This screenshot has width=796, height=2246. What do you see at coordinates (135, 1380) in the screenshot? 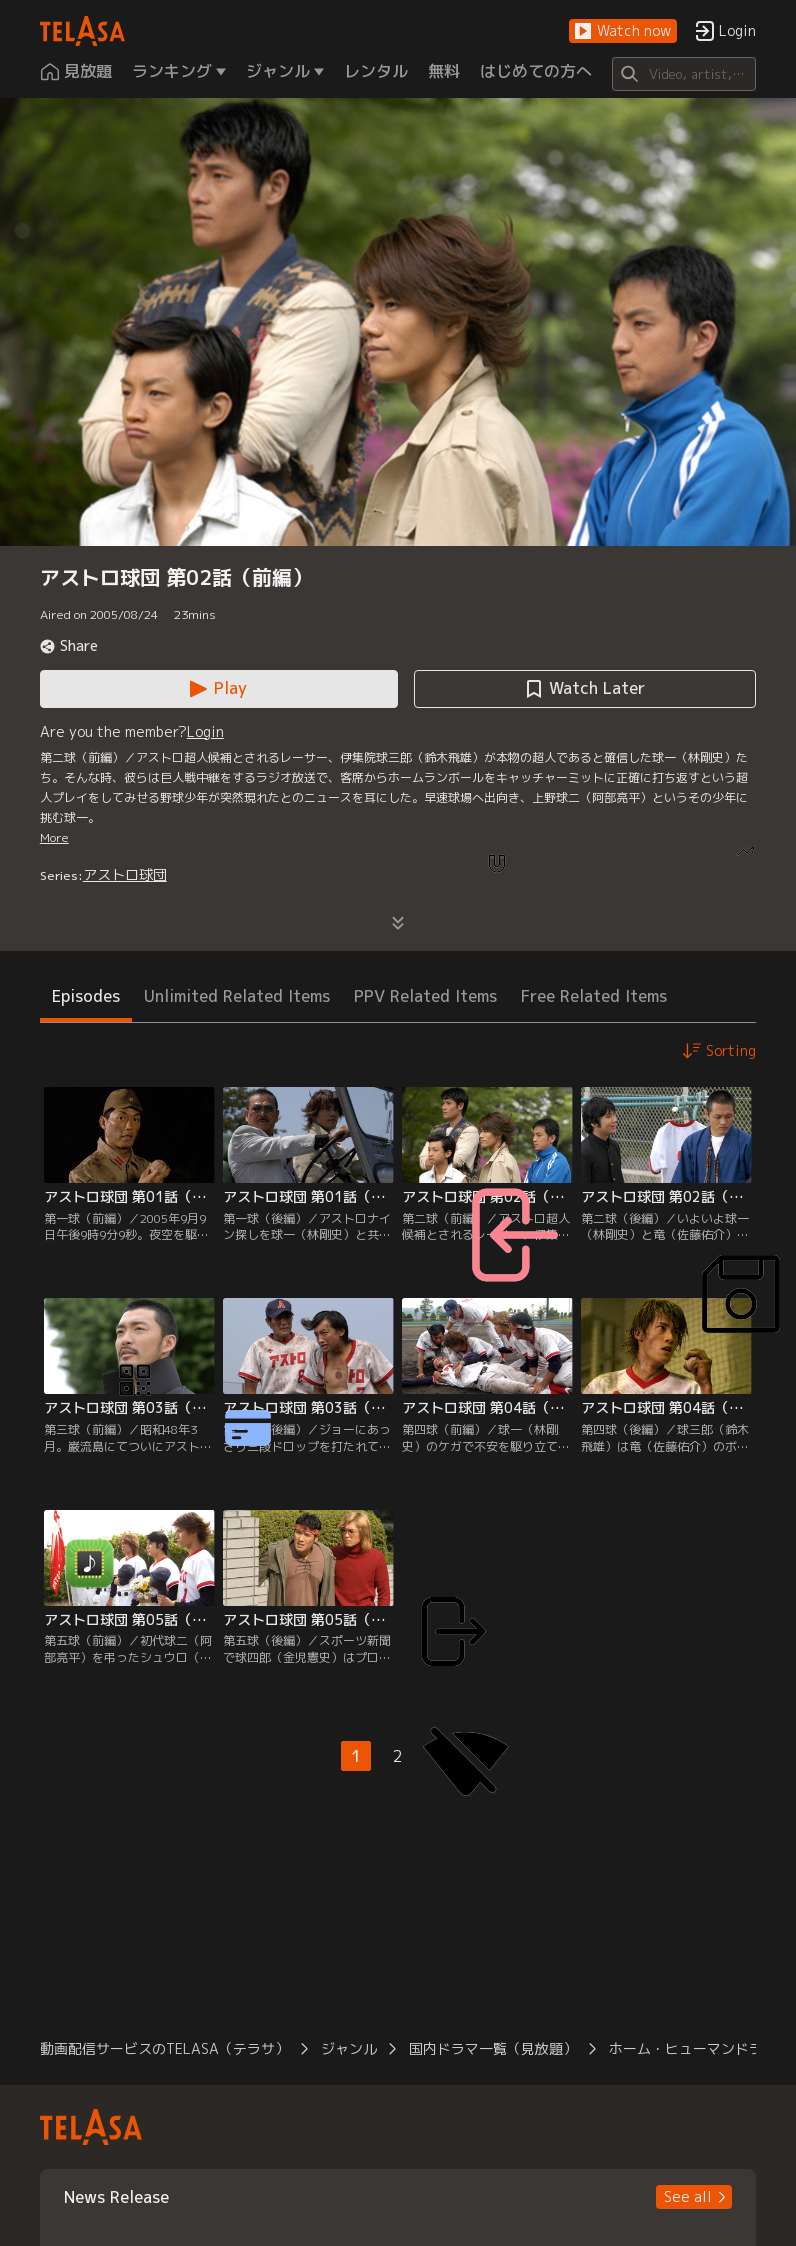
I see `scan or generate a qr code` at bounding box center [135, 1380].